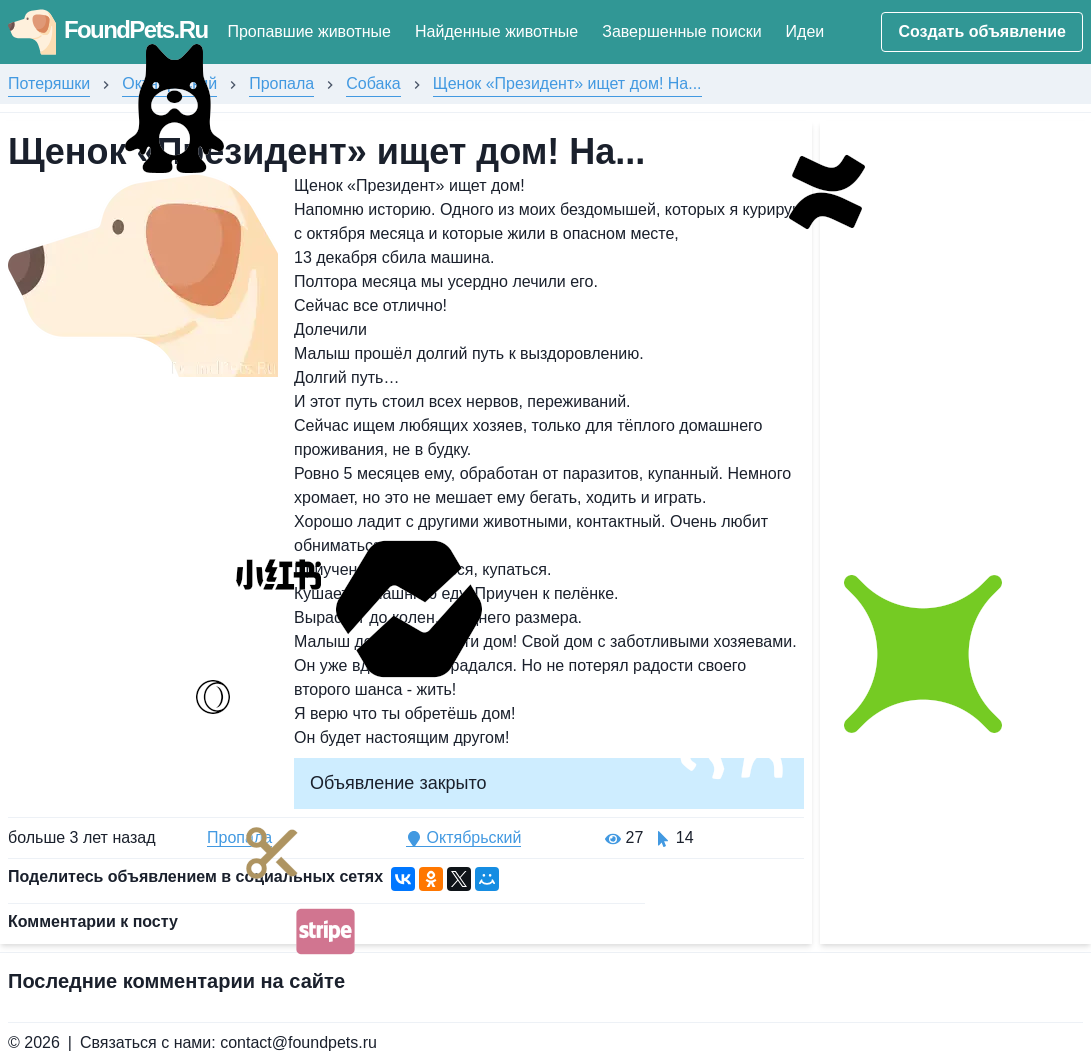 The height and width of the screenshot is (1063, 1091). Describe the element at coordinates (272, 853) in the screenshot. I see `cut selected content` at that location.